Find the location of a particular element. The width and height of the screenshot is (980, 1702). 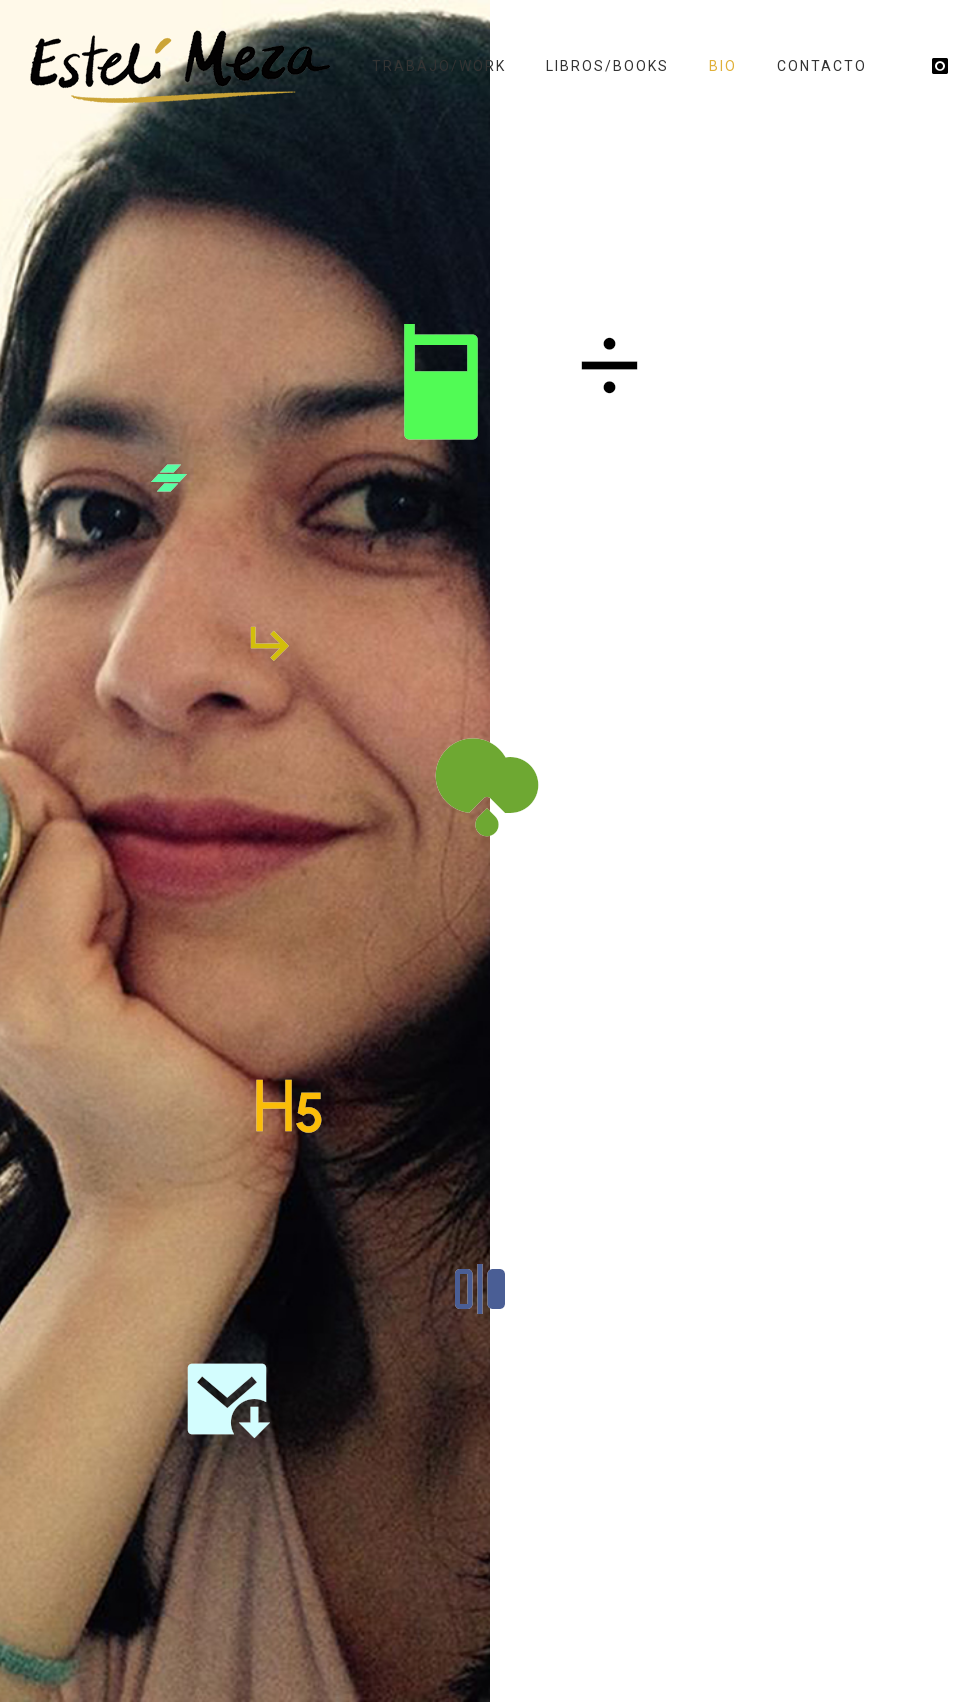

perform division calculation is located at coordinates (609, 365).